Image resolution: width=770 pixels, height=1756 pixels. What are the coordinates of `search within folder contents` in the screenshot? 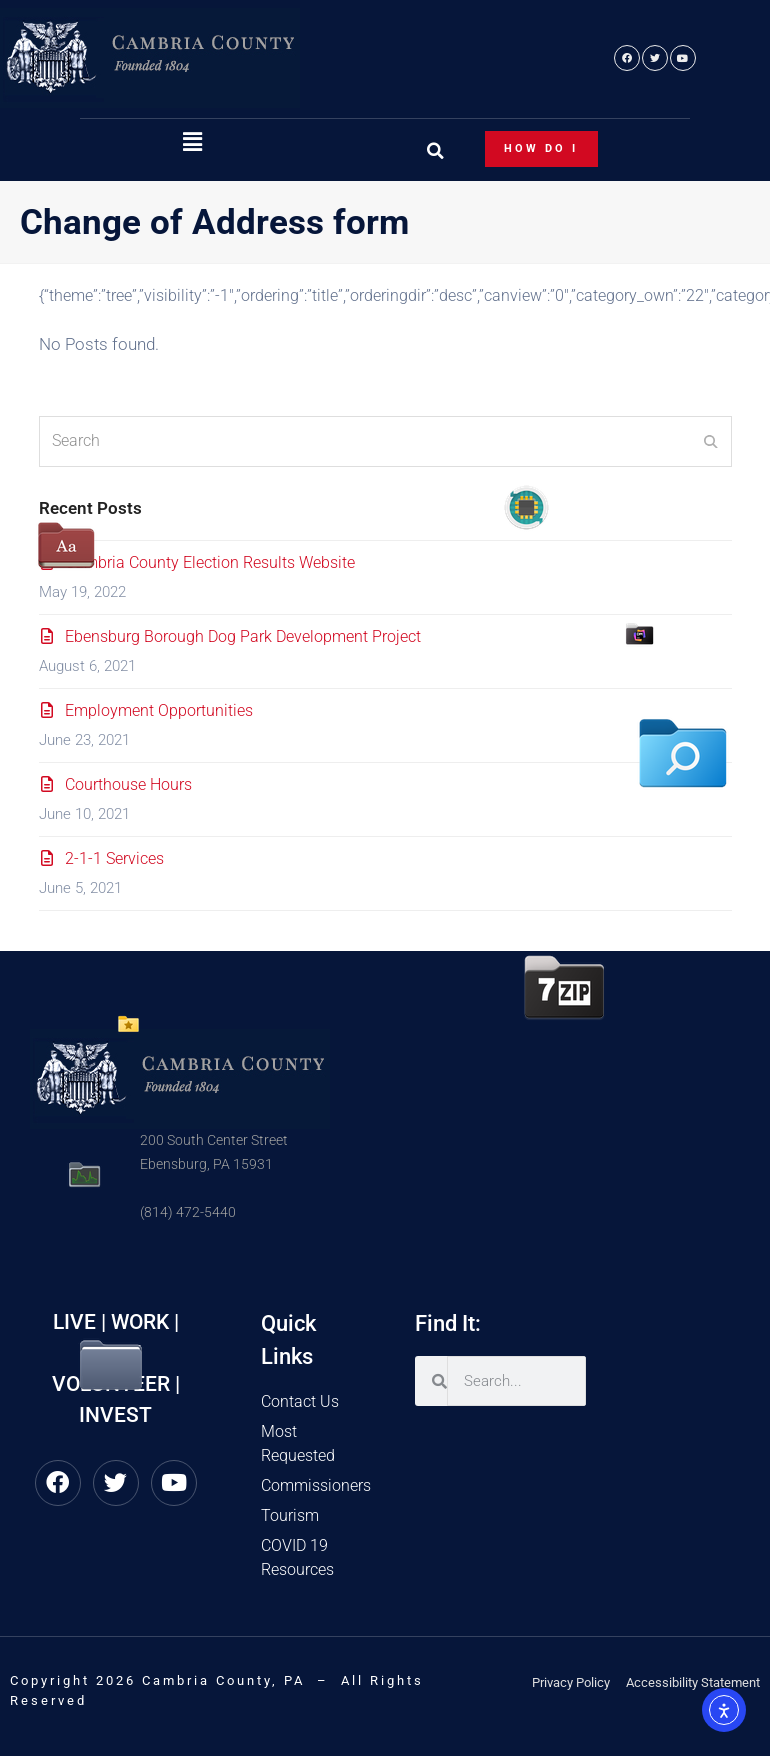 It's located at (682, 755).